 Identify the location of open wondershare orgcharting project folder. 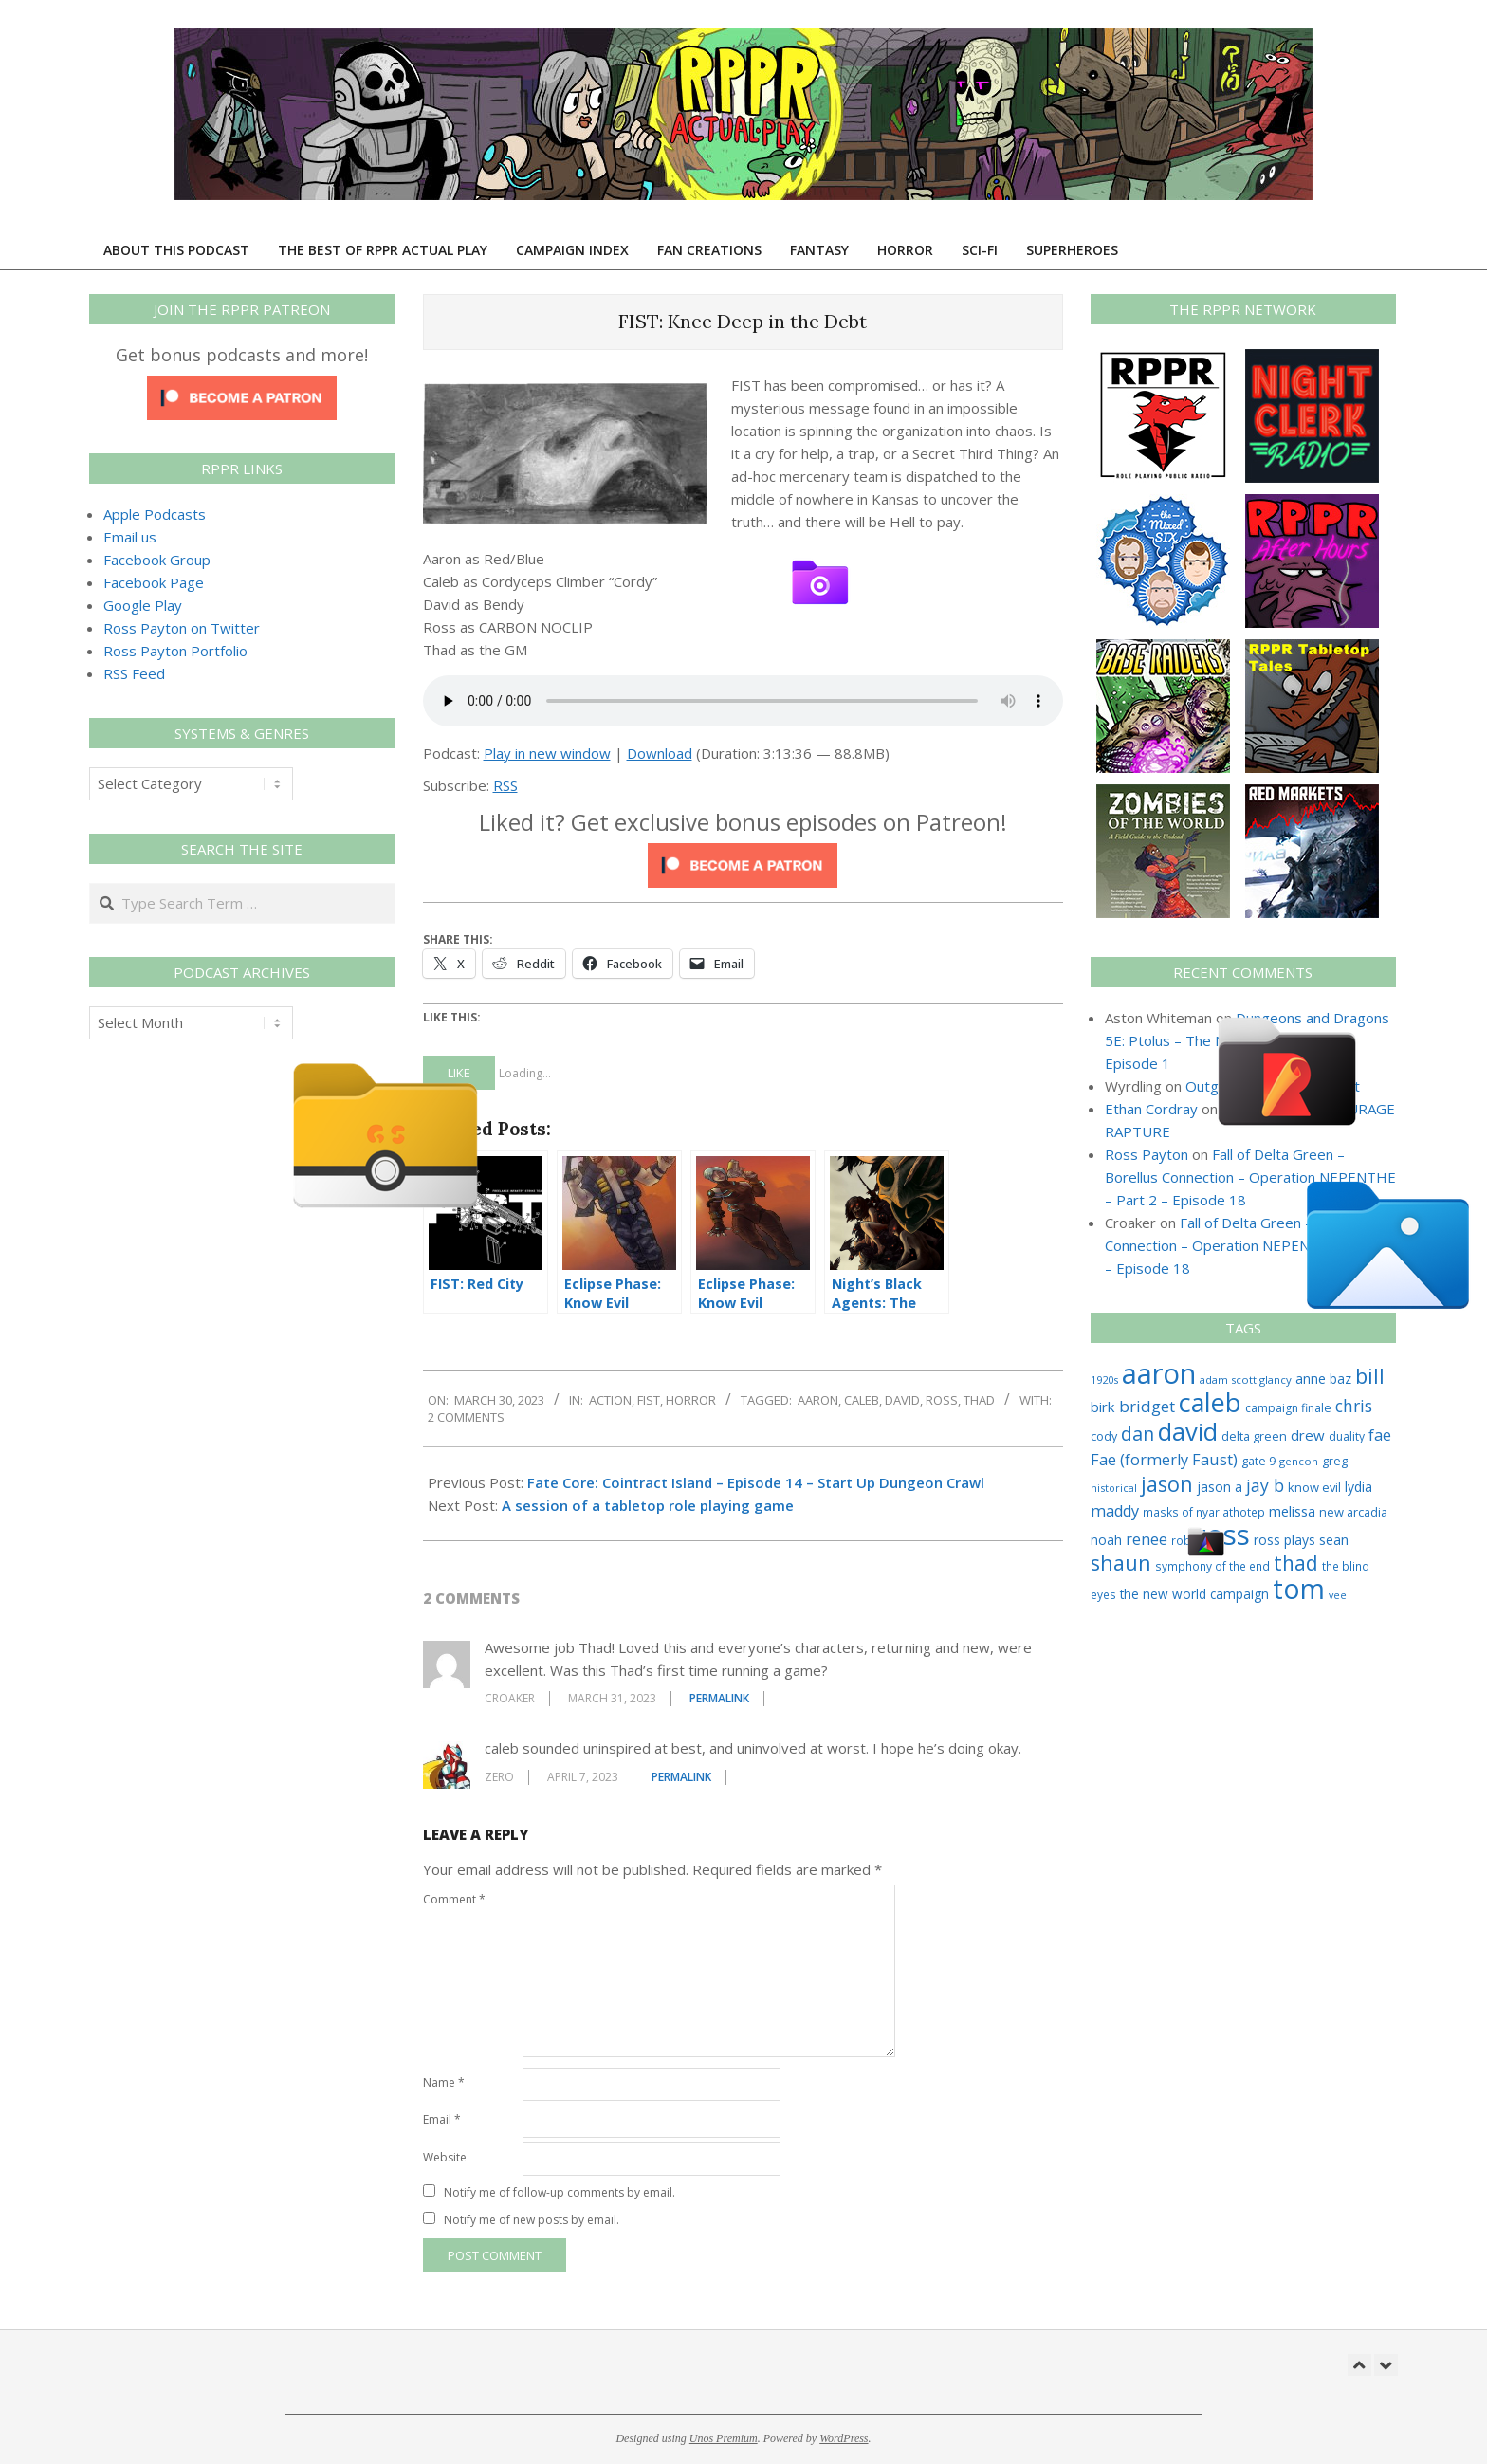
(819, 583).